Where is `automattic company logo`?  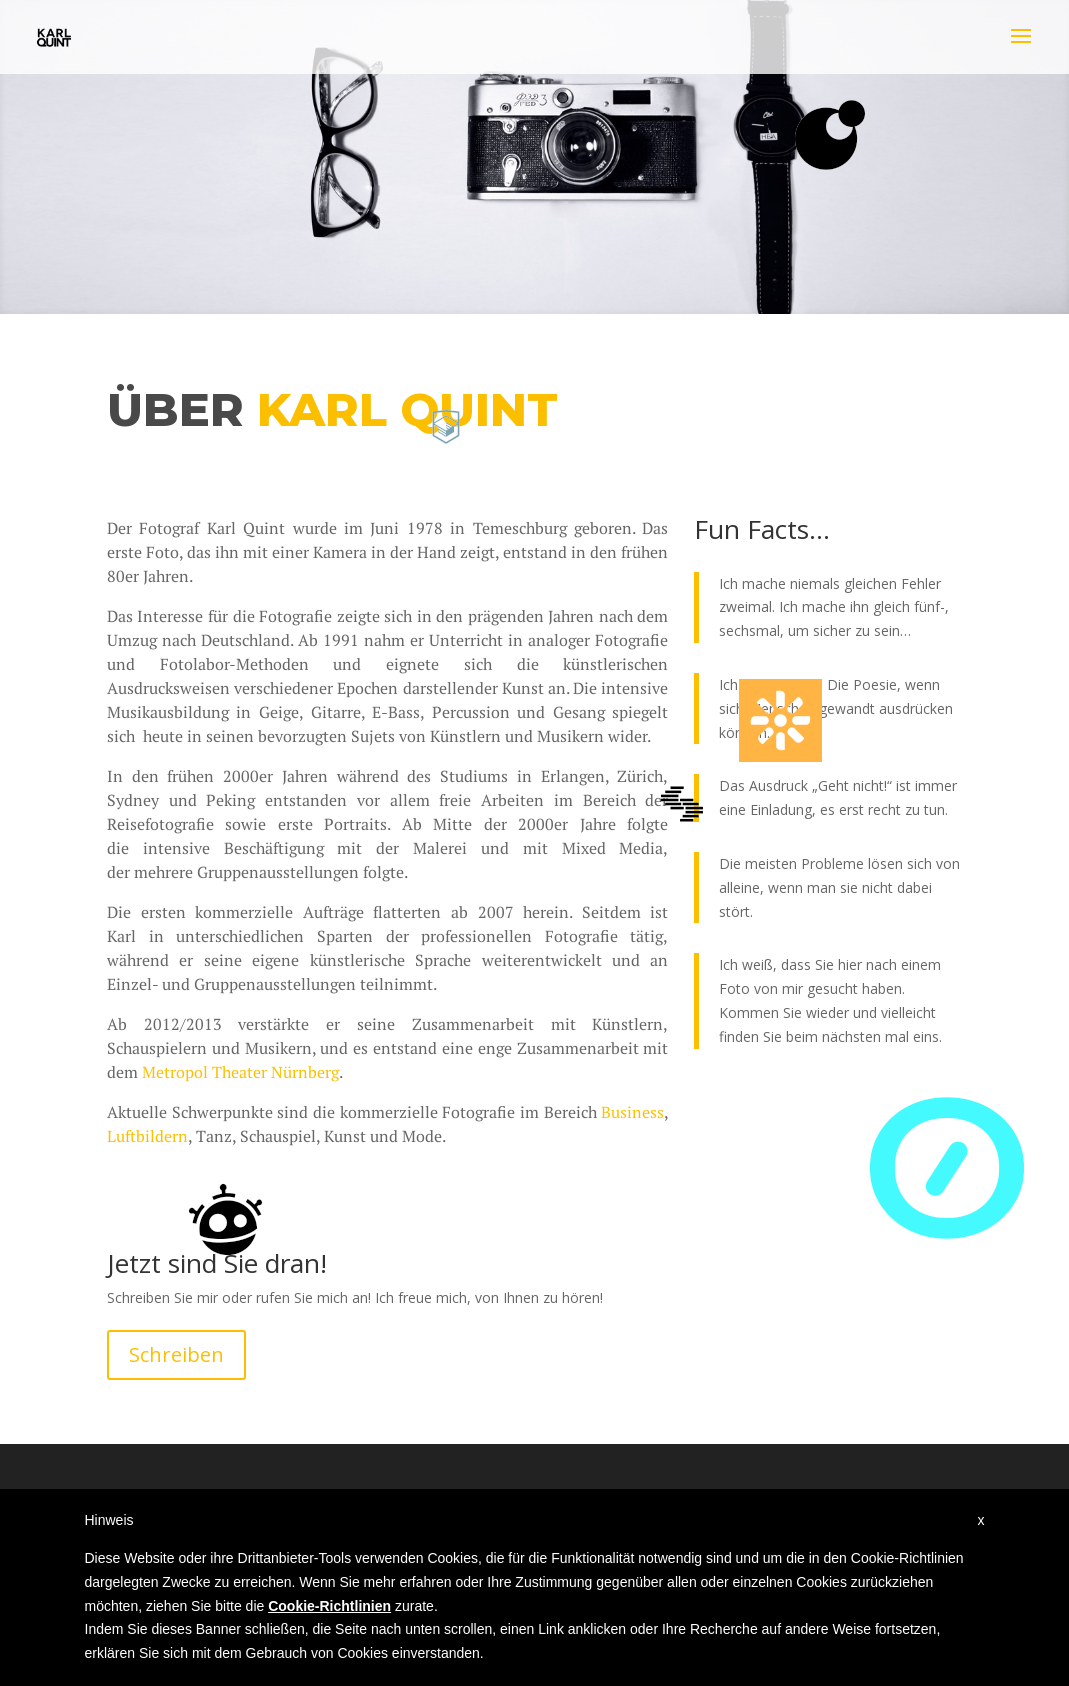 automattic company logo is located at coordinates (947, 1168).